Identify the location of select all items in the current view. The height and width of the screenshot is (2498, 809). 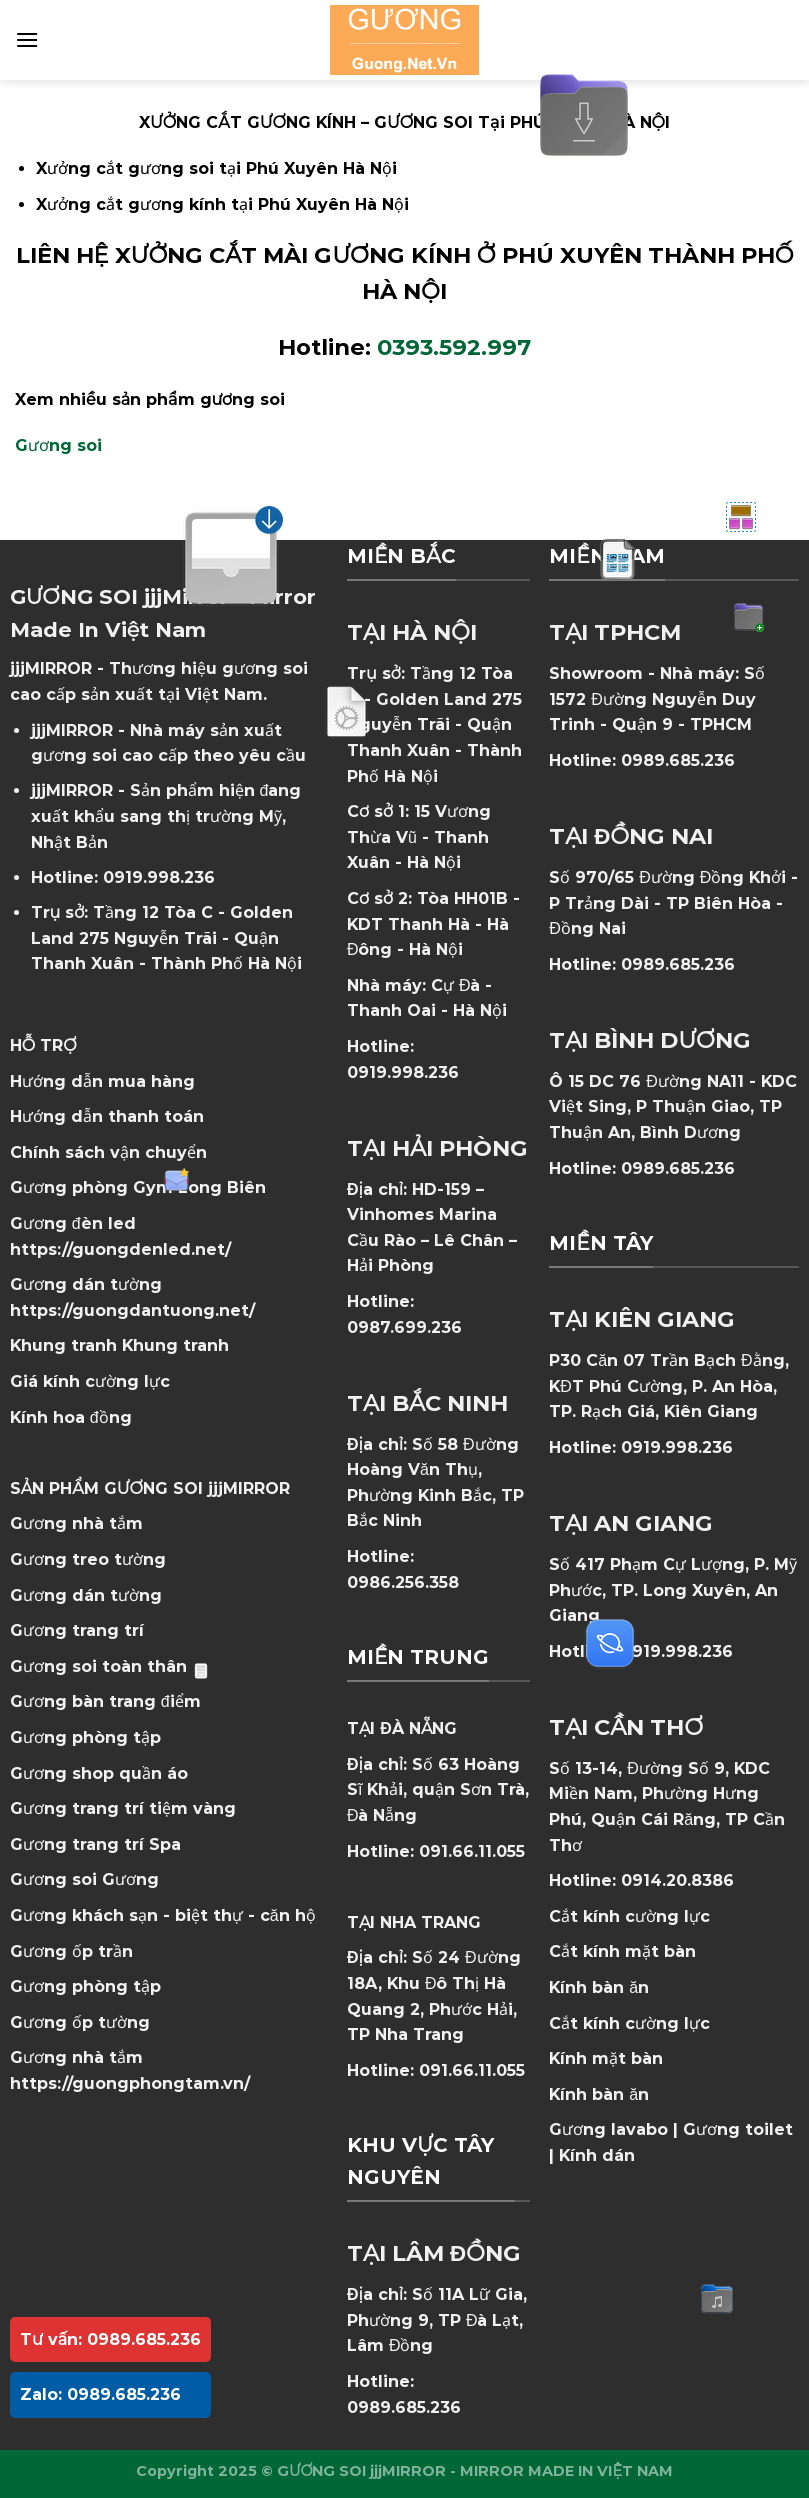
(741, 517).